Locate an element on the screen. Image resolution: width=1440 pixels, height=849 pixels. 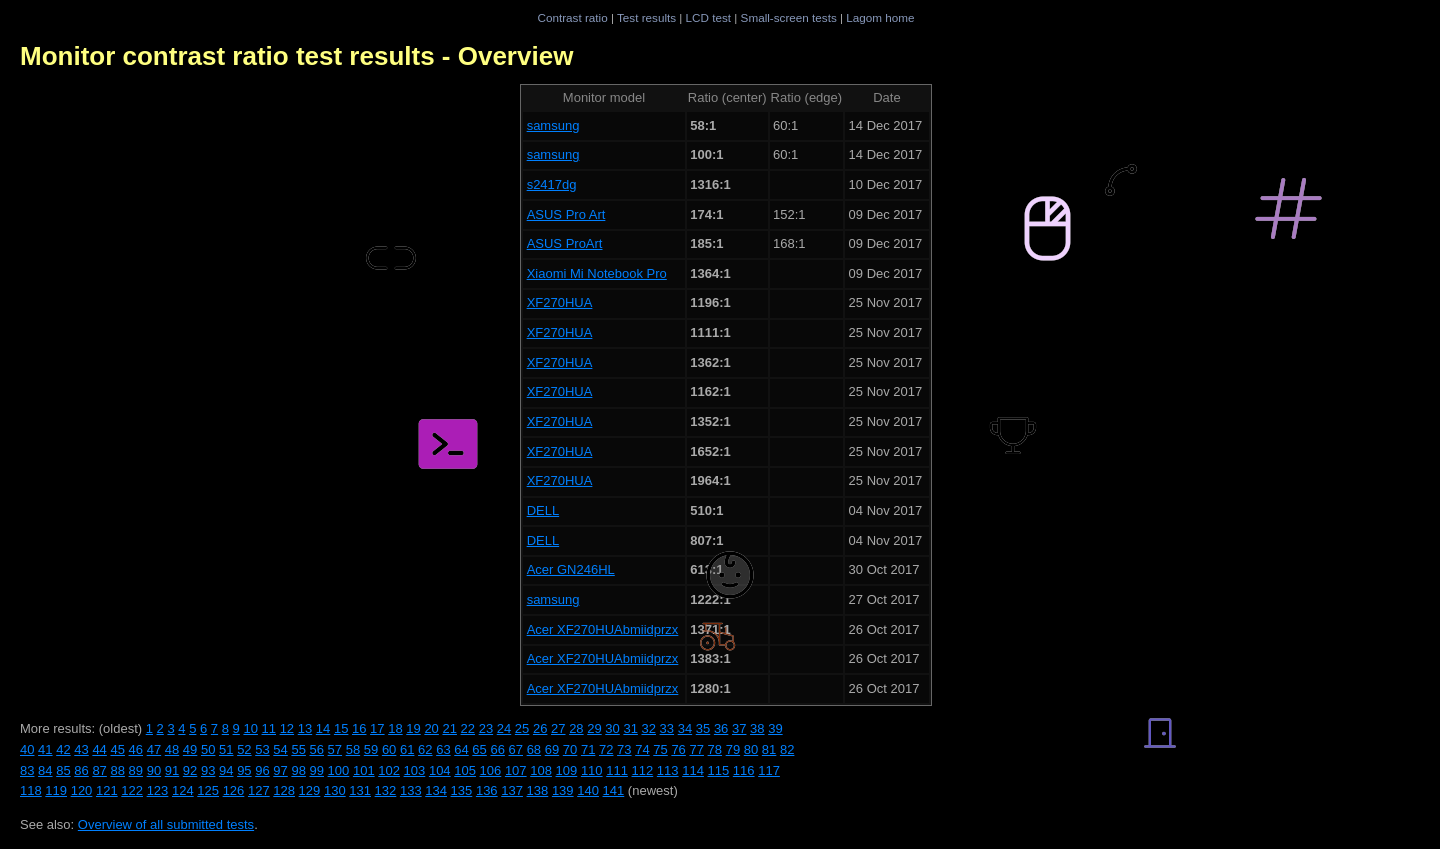
draw a curved path or bezier line is located at coordinates (1121, 180).